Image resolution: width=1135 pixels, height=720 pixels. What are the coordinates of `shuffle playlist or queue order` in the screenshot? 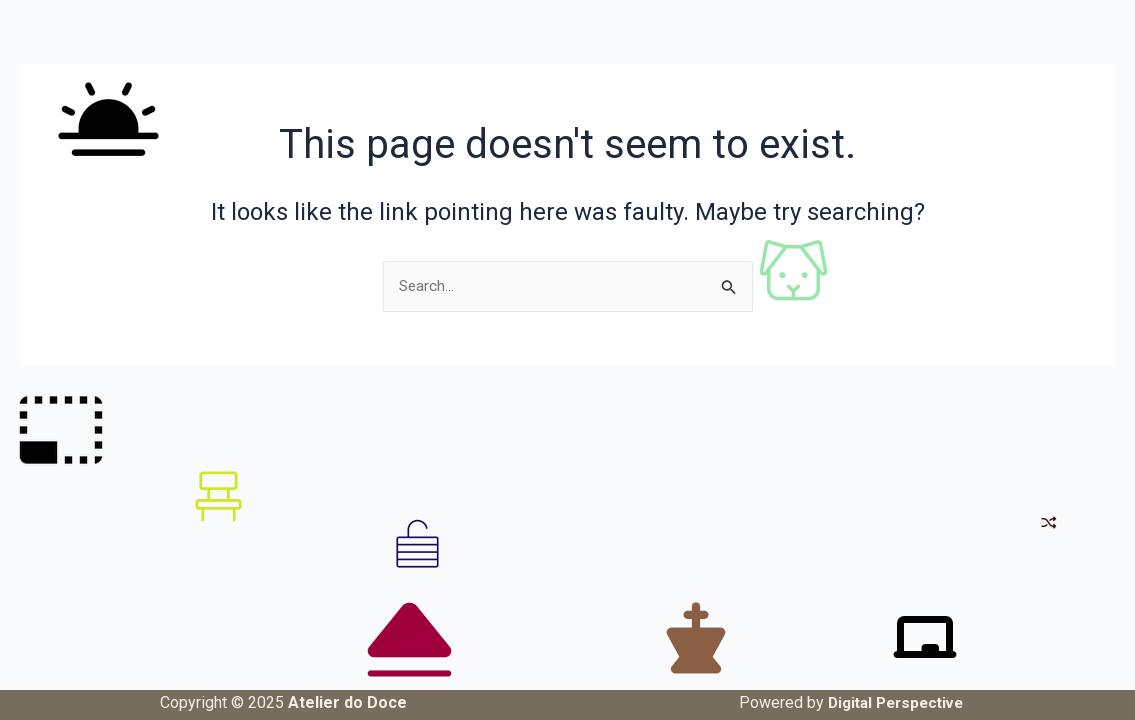 It's located at (1048, 522).